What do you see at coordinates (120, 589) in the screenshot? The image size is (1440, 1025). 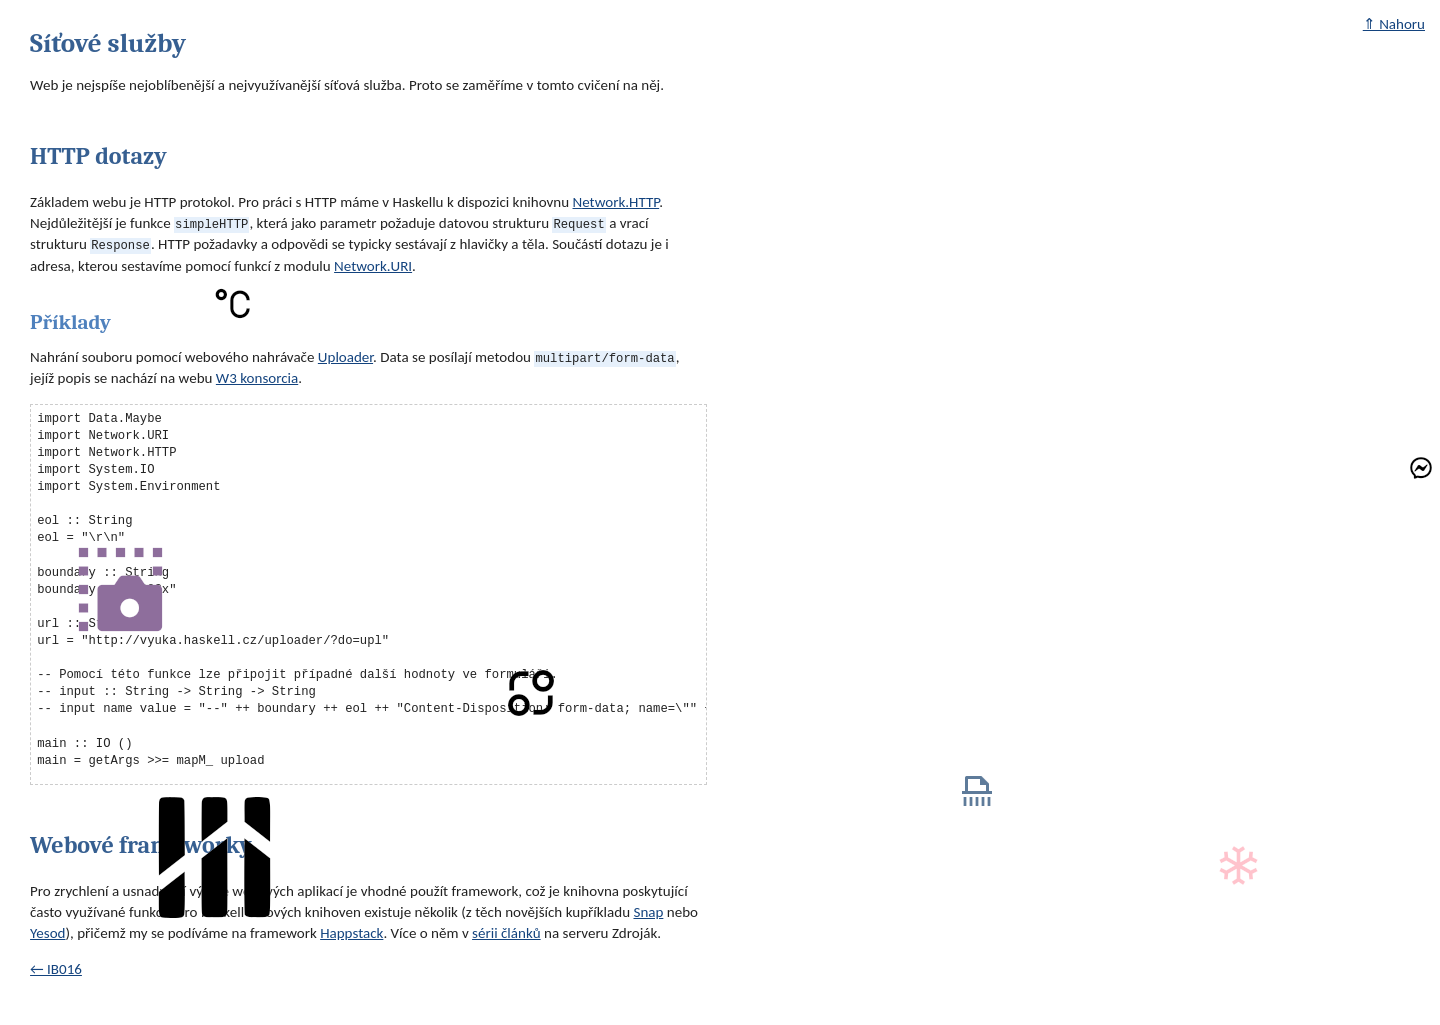 I see `capture a screenshot of the current screen` at bounding box center [120, 589].